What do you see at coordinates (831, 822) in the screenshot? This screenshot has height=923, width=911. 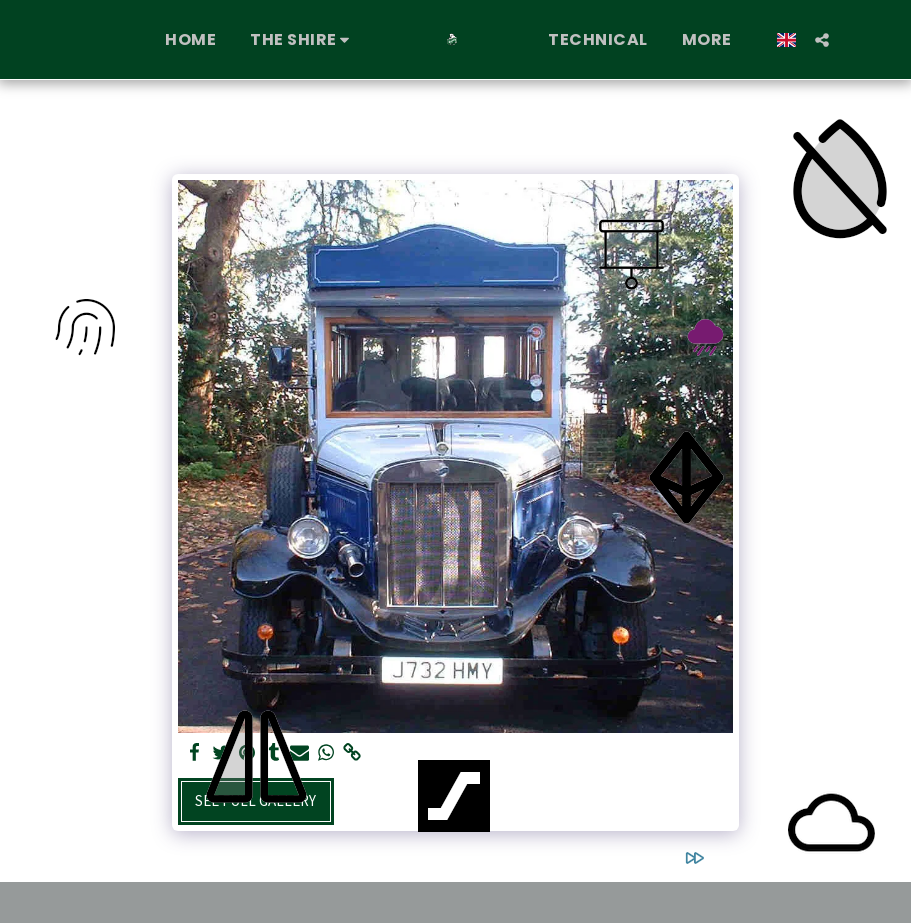 I see `access cloud storage` at bounding box center [831, 822].